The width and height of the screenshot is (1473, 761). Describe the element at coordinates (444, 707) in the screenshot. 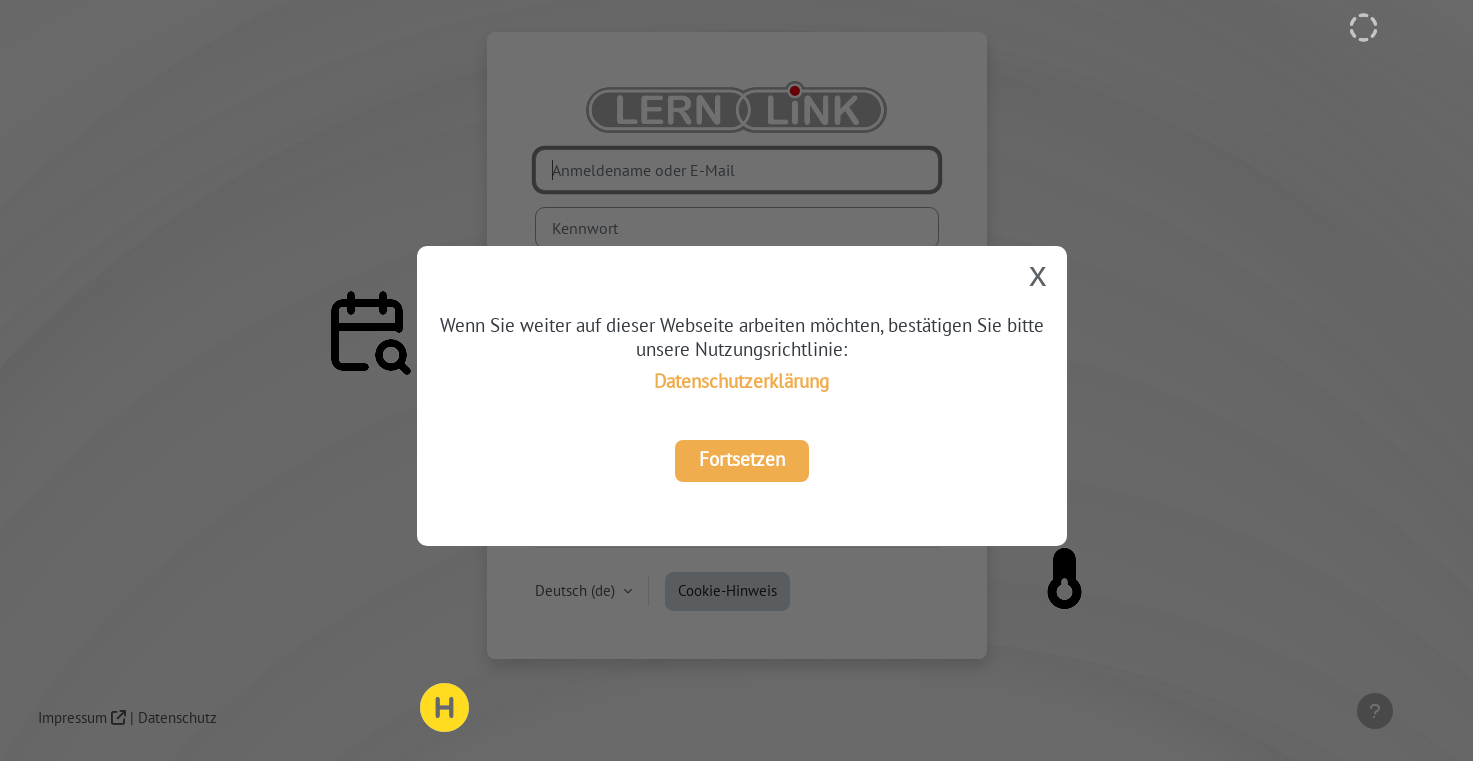

I see `indicates a hospital or medical facility nearby` at that location.